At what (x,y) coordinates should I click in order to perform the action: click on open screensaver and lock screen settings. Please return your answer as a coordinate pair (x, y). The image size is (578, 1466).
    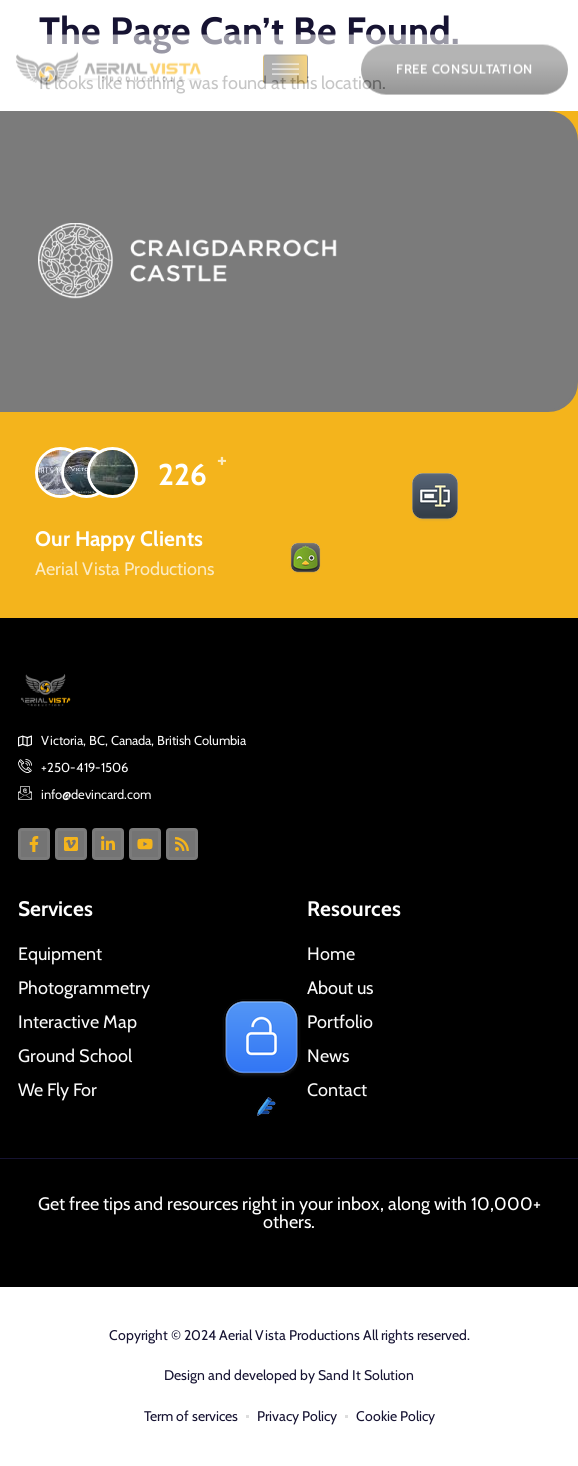
    Looking at the image, I should click on (261, 1038).